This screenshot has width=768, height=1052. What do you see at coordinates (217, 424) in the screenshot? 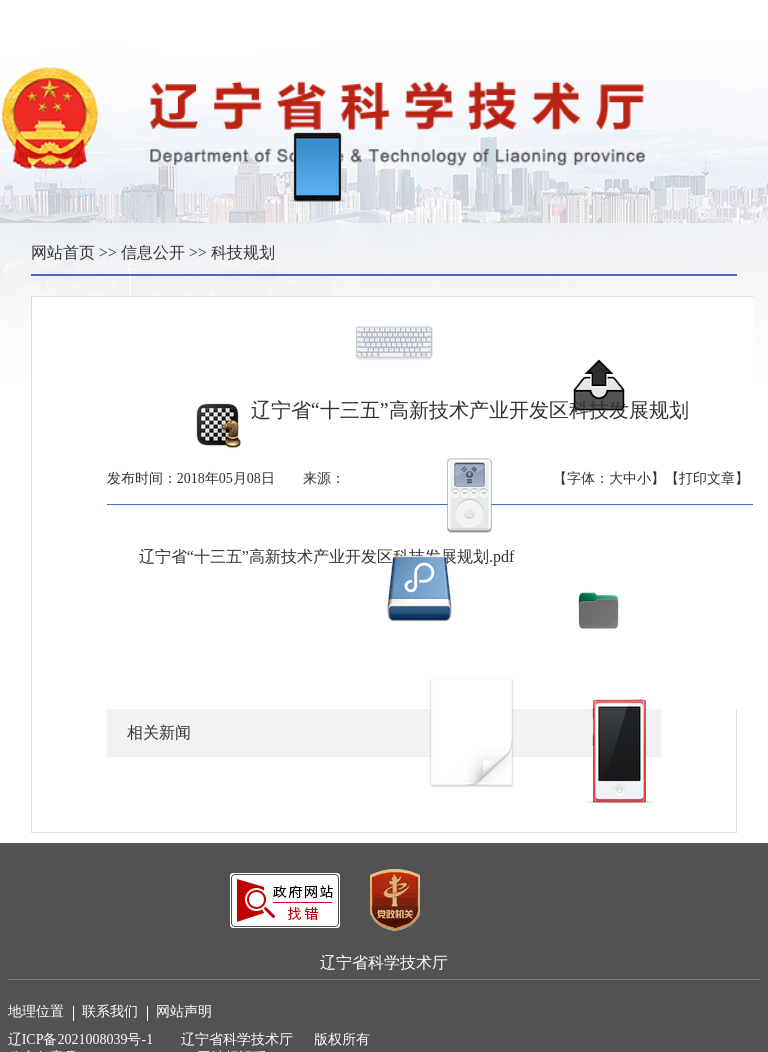
I see `open the chess game application` at bounding box center [217, 424].